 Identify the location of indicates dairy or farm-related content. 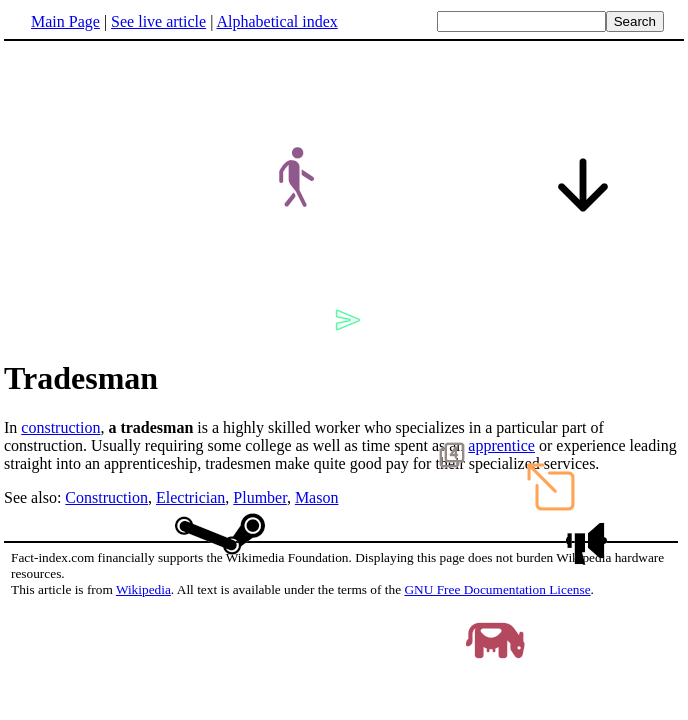
(495, 640).